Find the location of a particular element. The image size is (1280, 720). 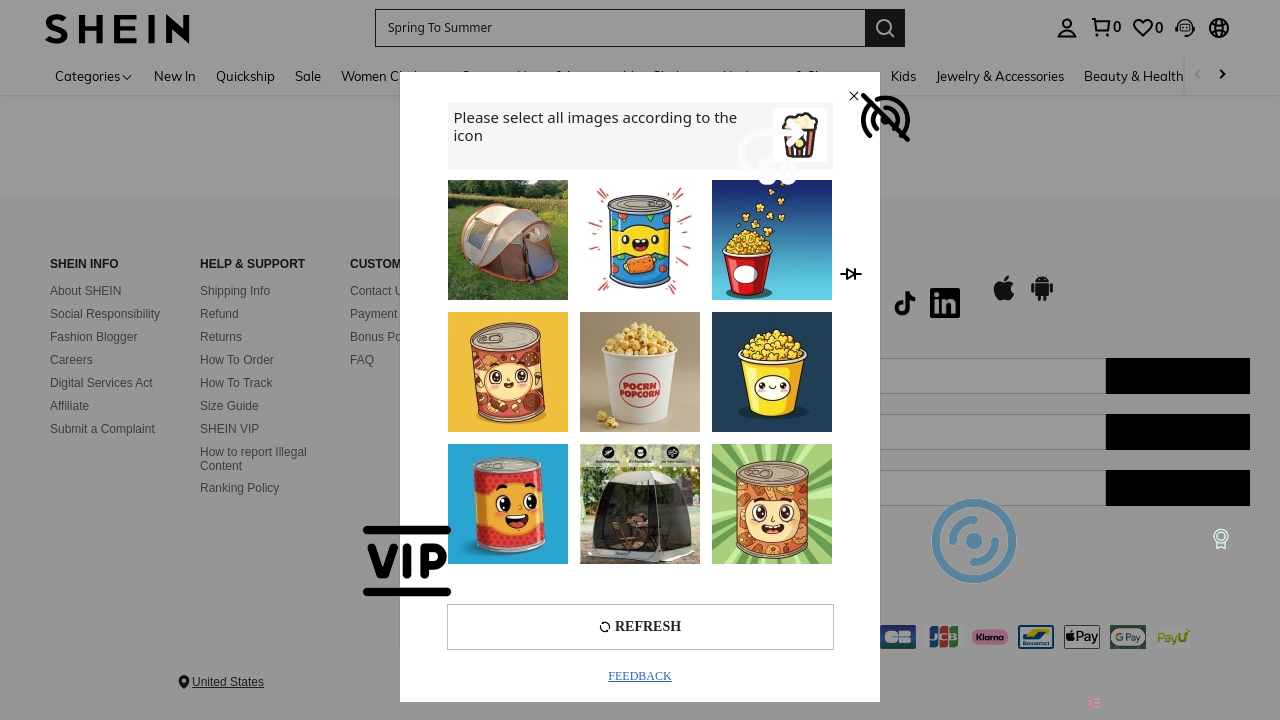

disable broadcasting or streaming is located at coordinates (885, 117).